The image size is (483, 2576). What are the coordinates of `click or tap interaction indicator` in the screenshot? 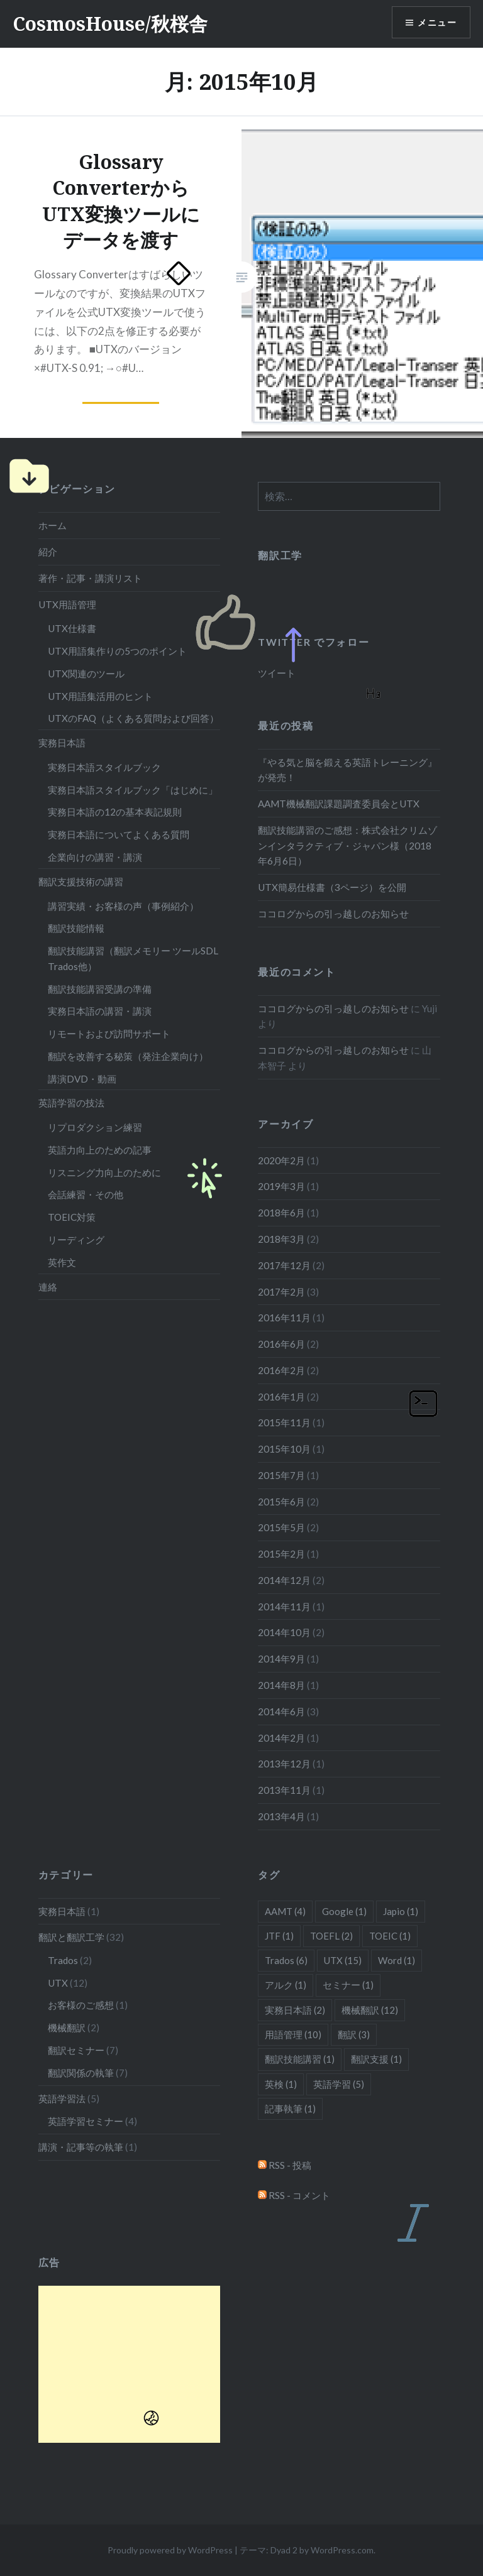 It's located at (204, 1178).